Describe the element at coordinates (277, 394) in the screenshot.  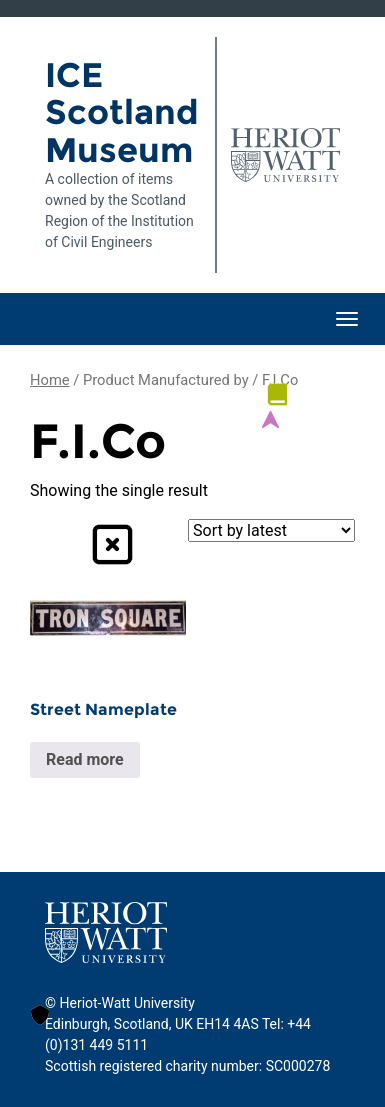
I see `open your library or reading list` at that location.